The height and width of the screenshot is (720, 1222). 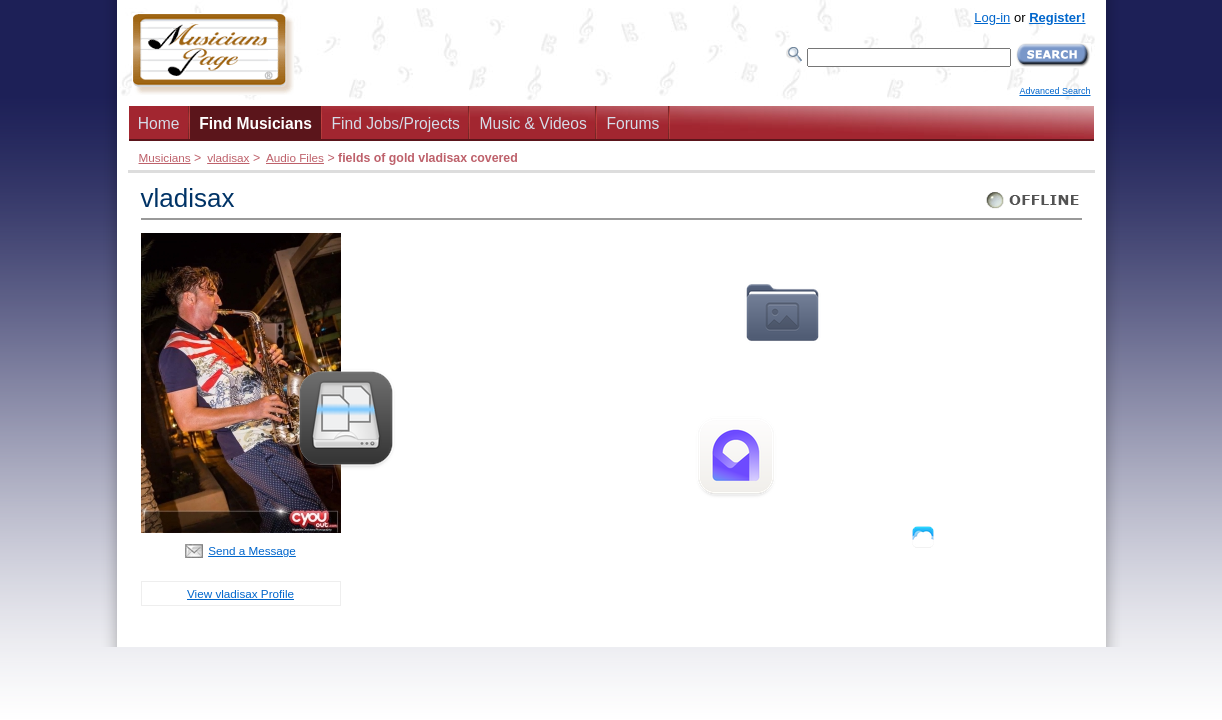 What do you see at coordinates (346, 418) in the screenshot?
I see `open skanpage document scanning app` at bounding box center [346, 418].